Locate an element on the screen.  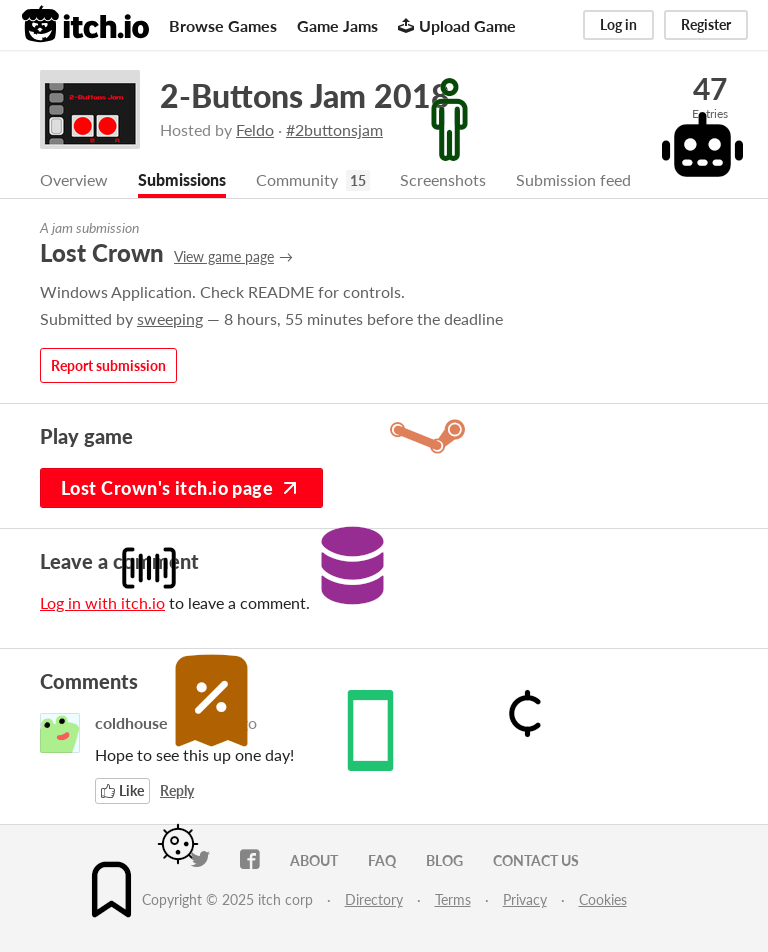
access AI assistant or chatbot features is located at coordinates (702, 148).